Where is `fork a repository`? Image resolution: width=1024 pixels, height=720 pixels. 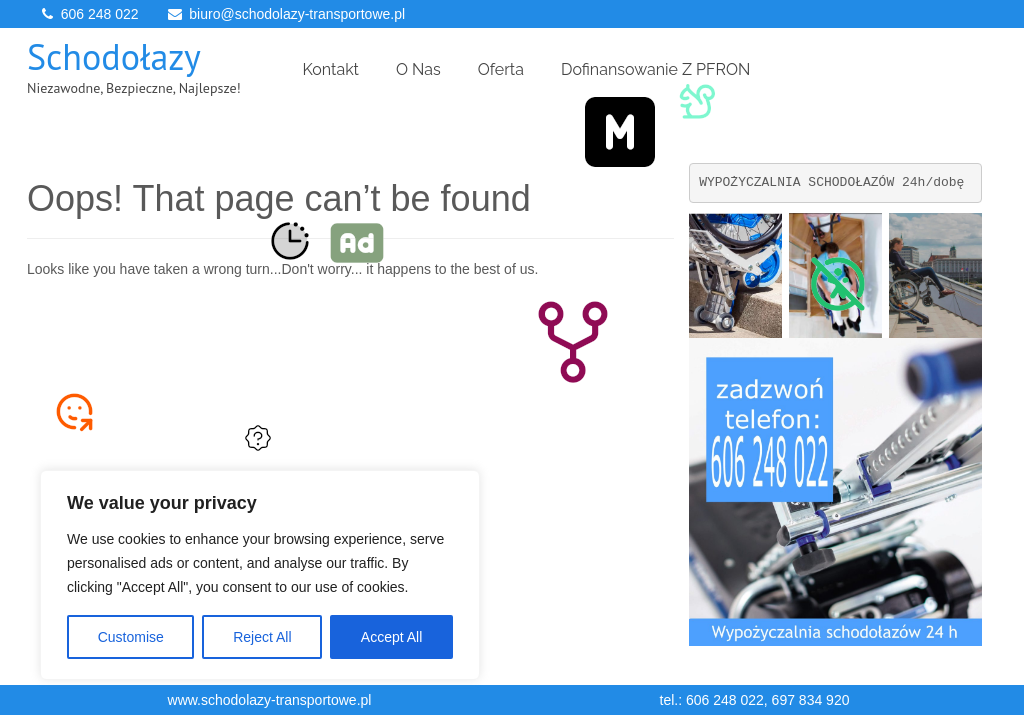
fork a repository is located at coordinates (570, 339).